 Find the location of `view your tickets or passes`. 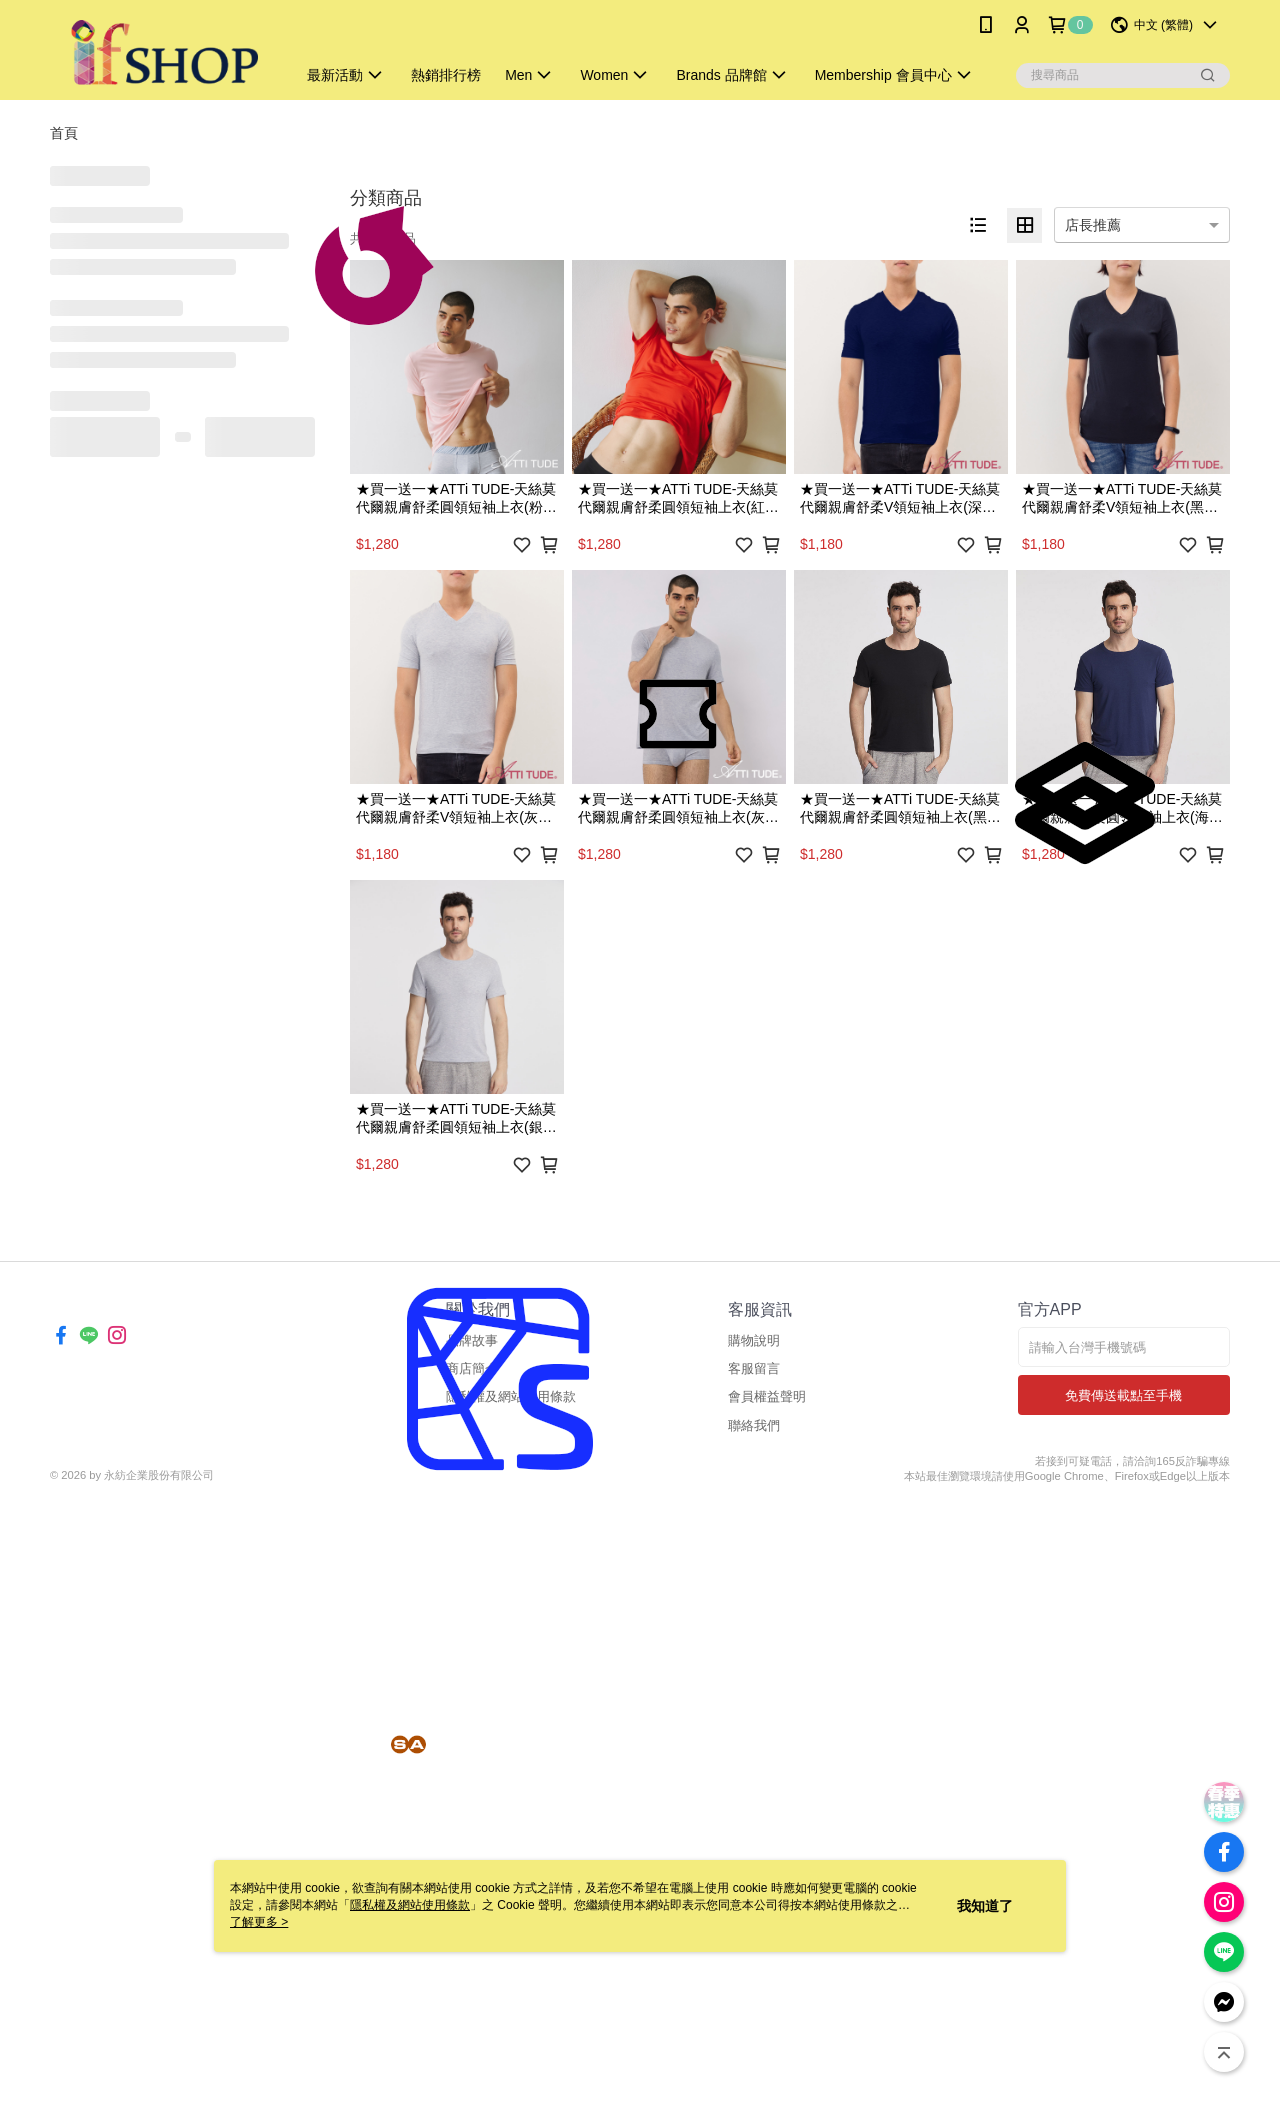

view your tickets or passes is located at coordinates (678, 714).